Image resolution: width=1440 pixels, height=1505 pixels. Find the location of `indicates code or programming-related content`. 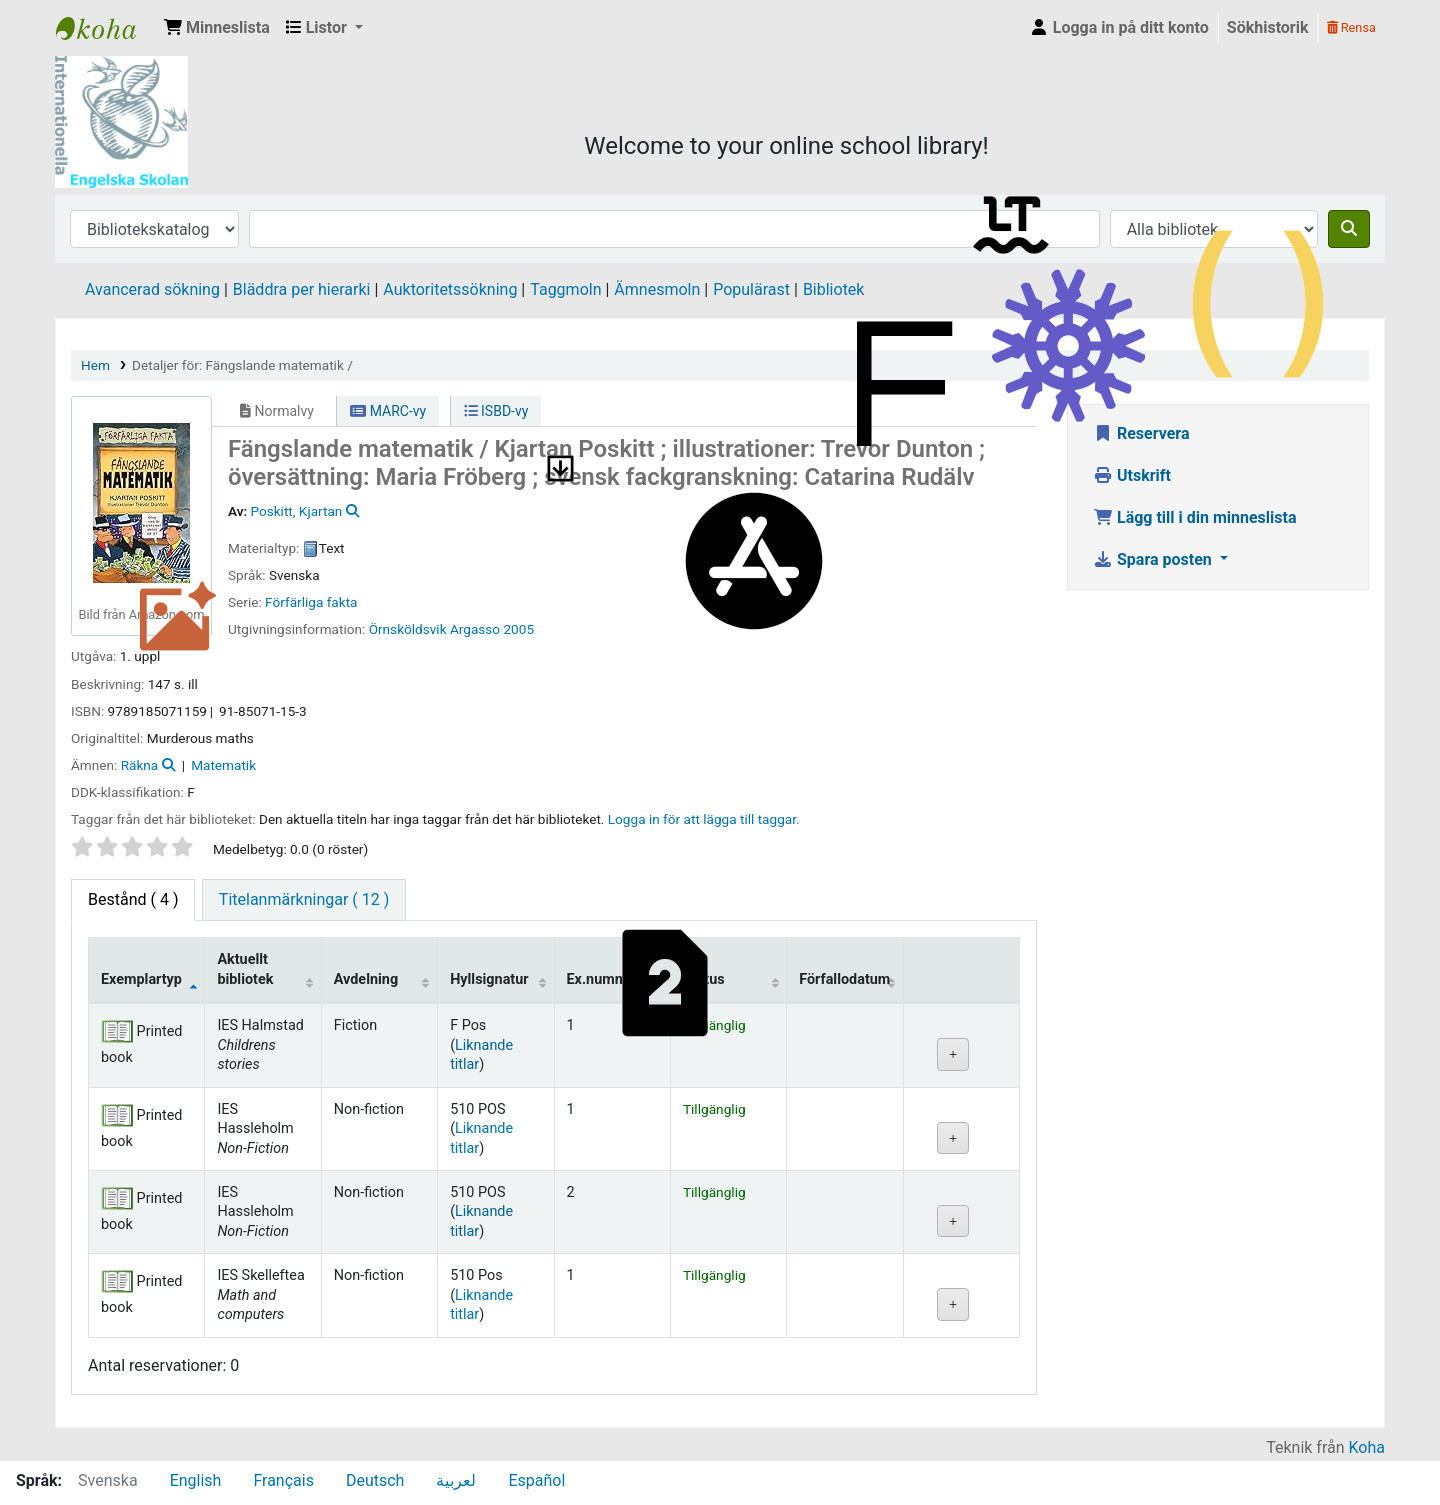

indicates code or programming-related content is located at coordinates (1258, 304).